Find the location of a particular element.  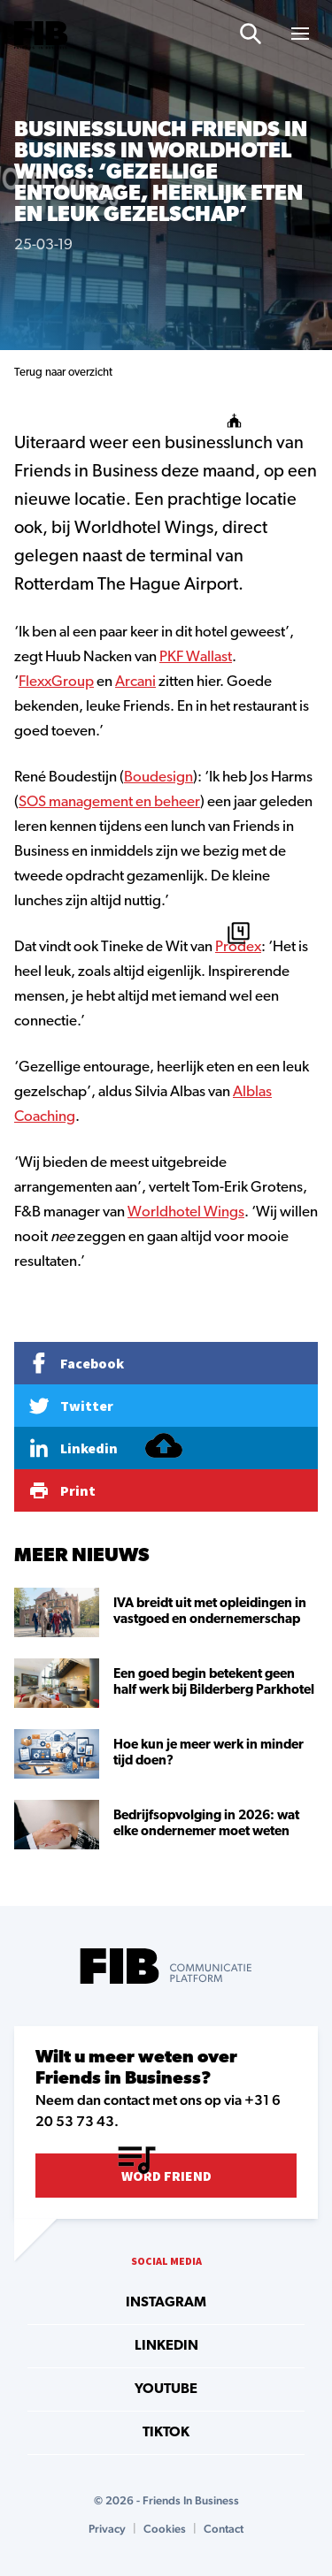

view nearby churches or places of worship is located at coordinates (234, 421).